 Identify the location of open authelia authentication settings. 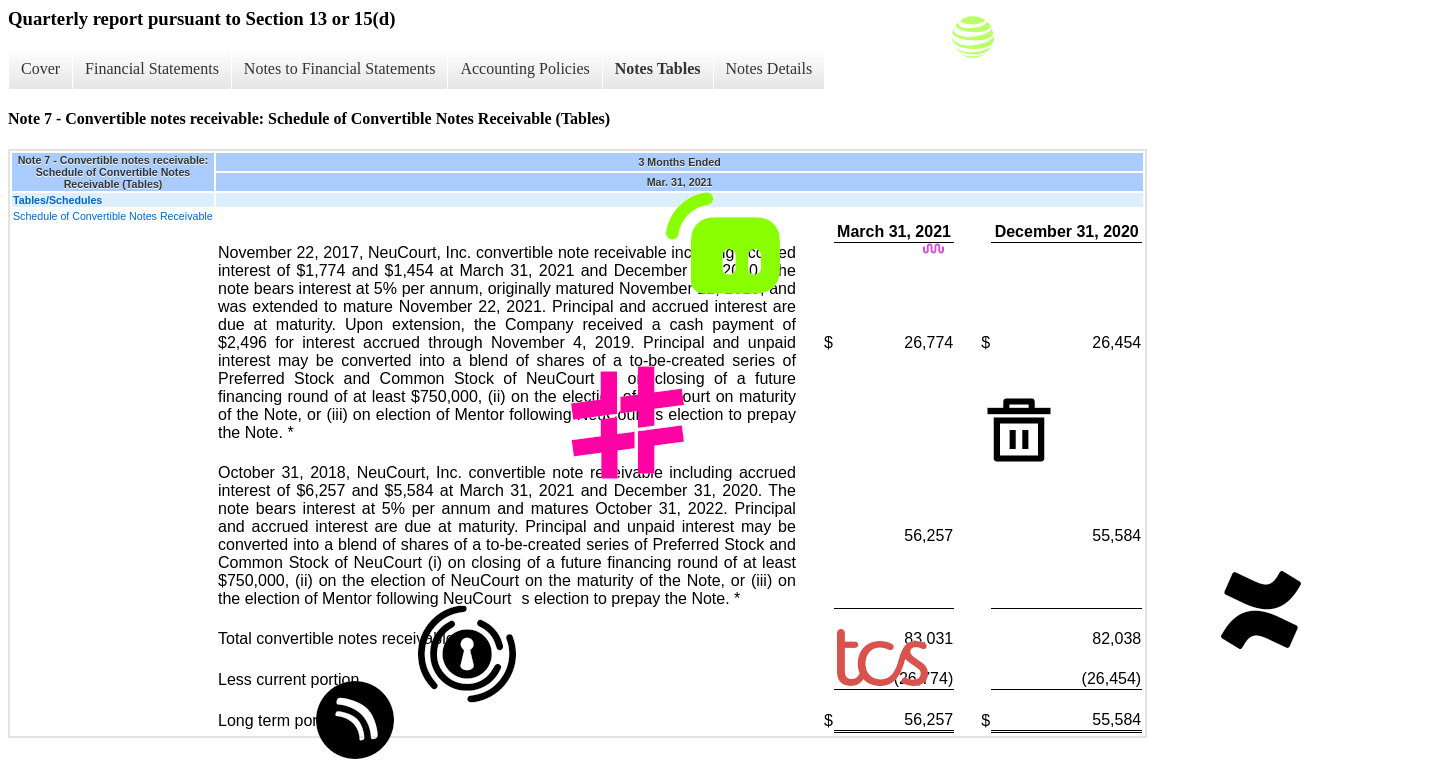
(467, 654).